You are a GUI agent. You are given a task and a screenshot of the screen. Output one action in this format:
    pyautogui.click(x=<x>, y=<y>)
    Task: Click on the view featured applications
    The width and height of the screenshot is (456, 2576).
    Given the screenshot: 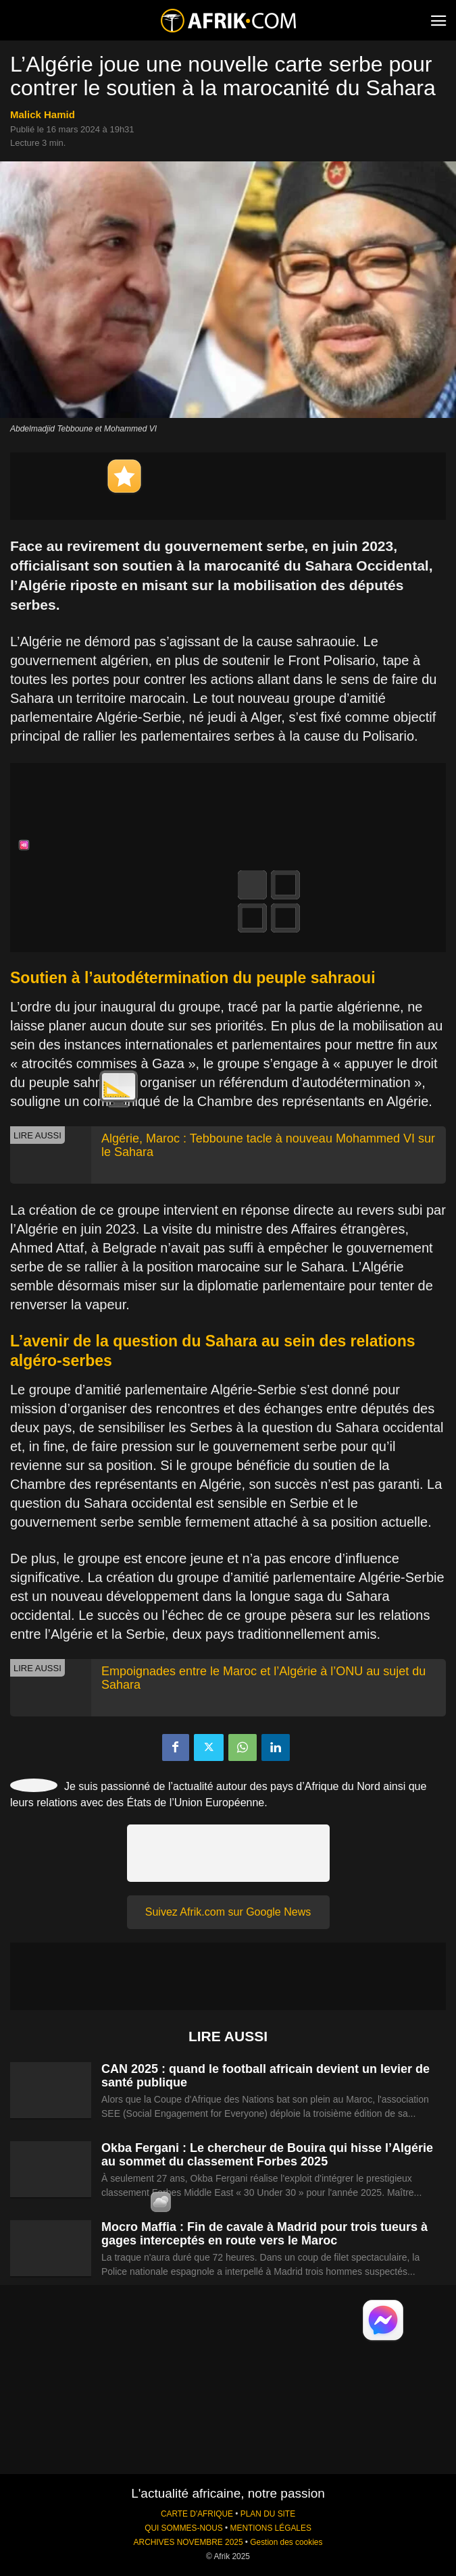 What is the action you would take?
    pyautogui.click(x=124, y=477)
    